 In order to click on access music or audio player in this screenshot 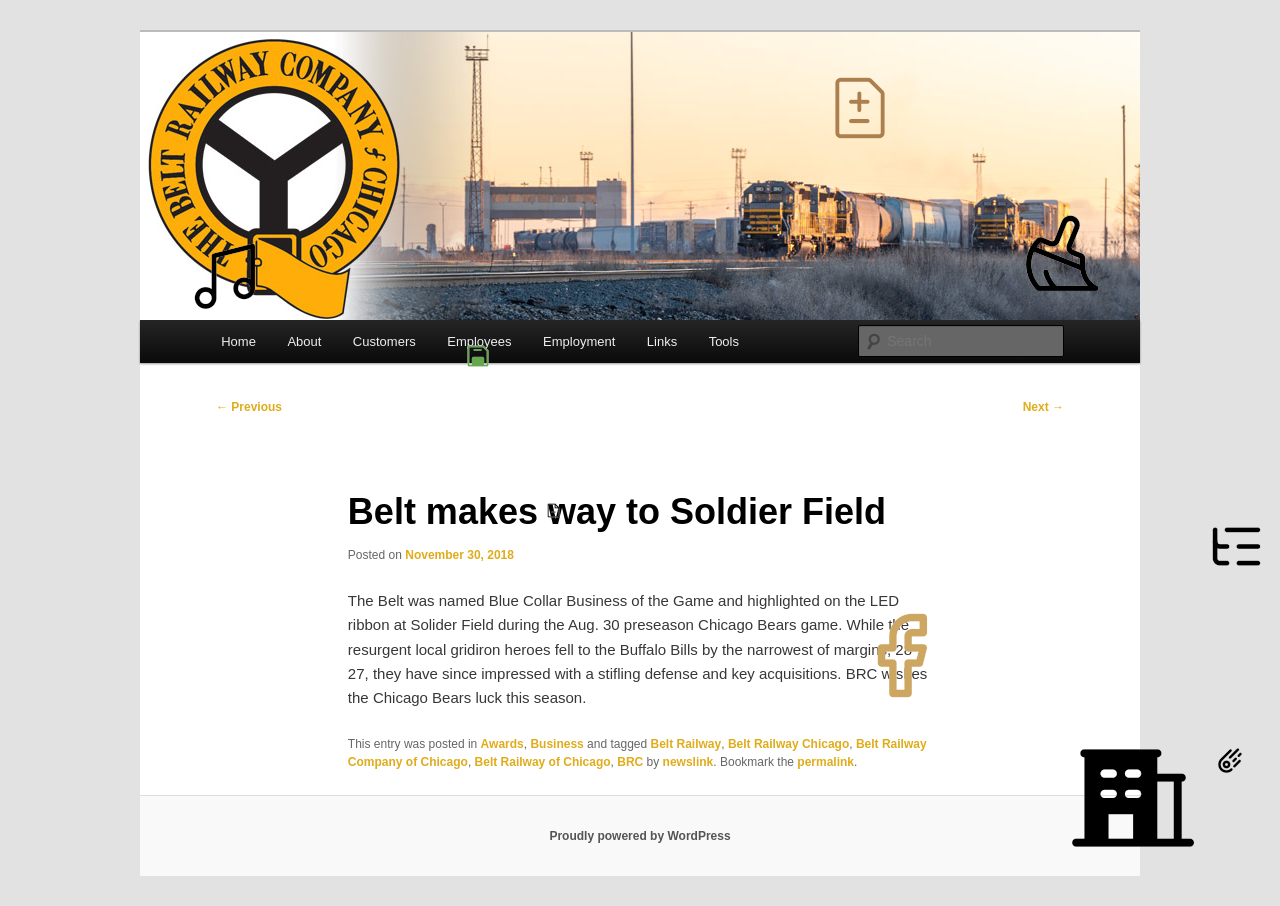, I will do `click(228, 277)`.